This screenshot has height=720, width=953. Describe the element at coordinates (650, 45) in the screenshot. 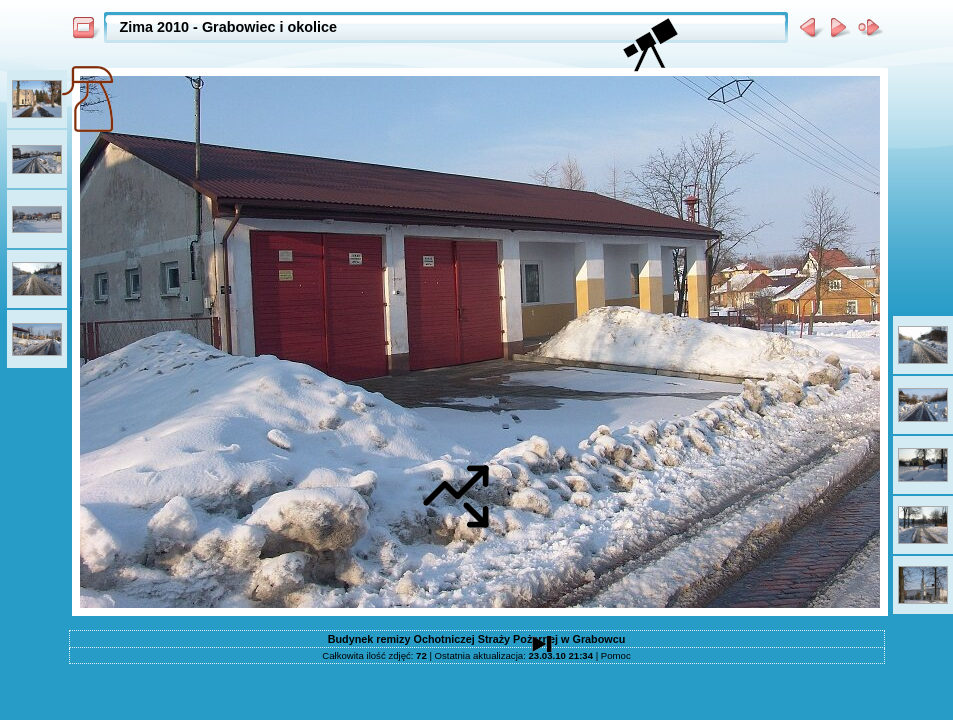

I see `explore or discover new content` at that location.